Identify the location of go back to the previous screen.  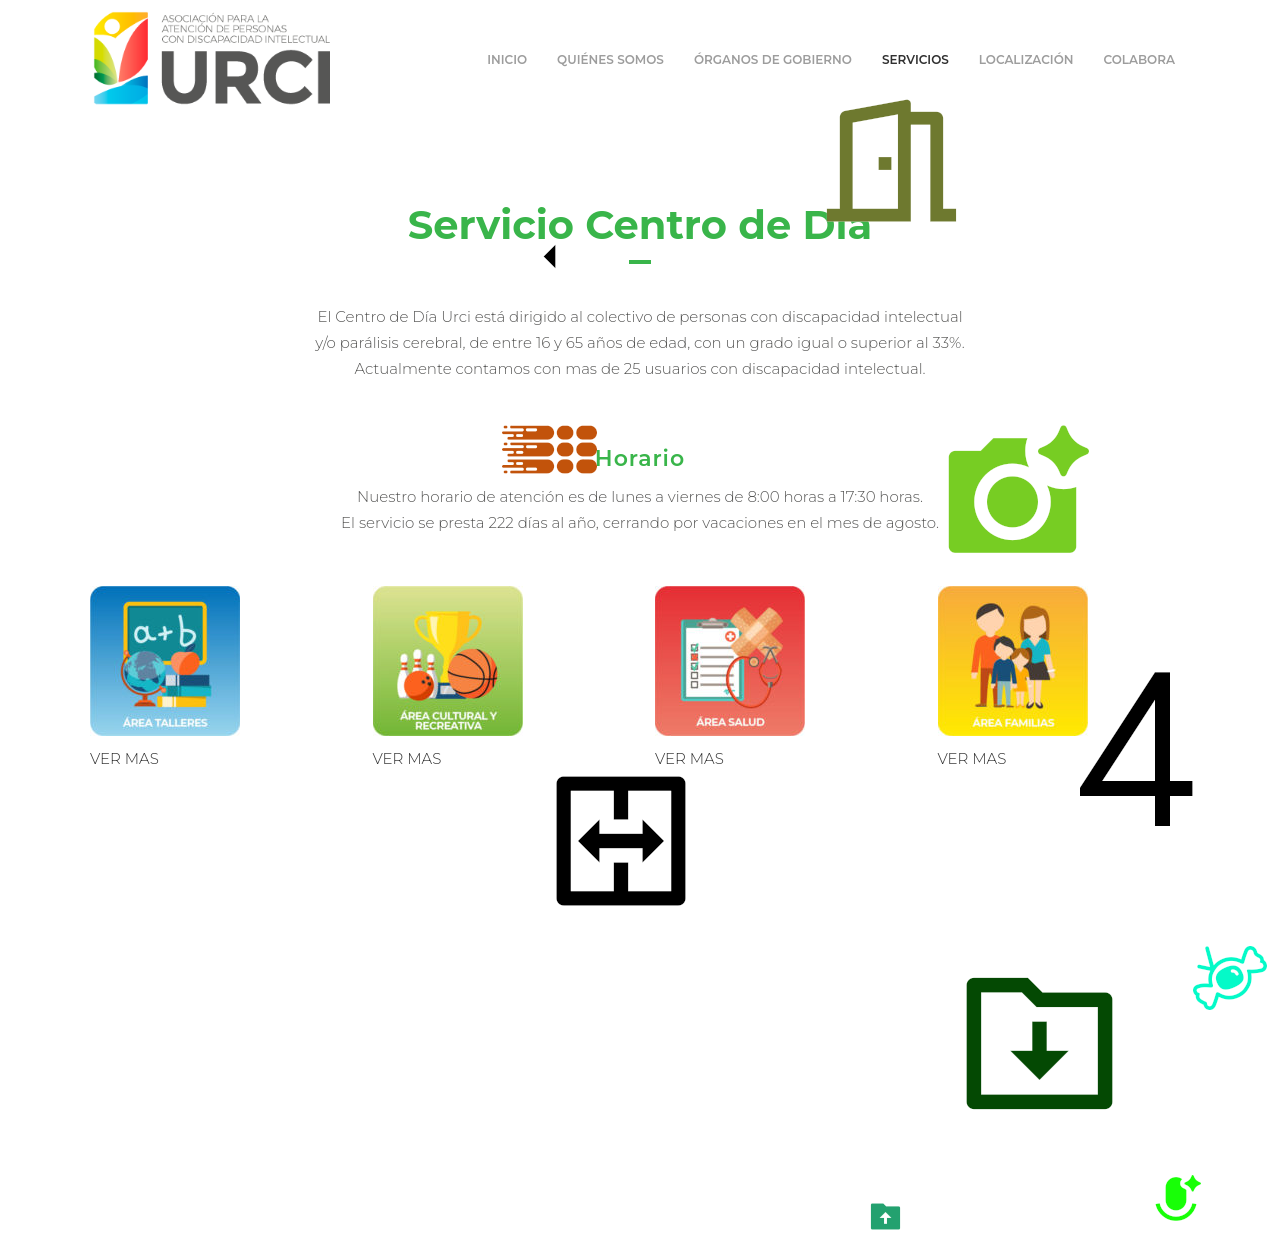
(551, 256).